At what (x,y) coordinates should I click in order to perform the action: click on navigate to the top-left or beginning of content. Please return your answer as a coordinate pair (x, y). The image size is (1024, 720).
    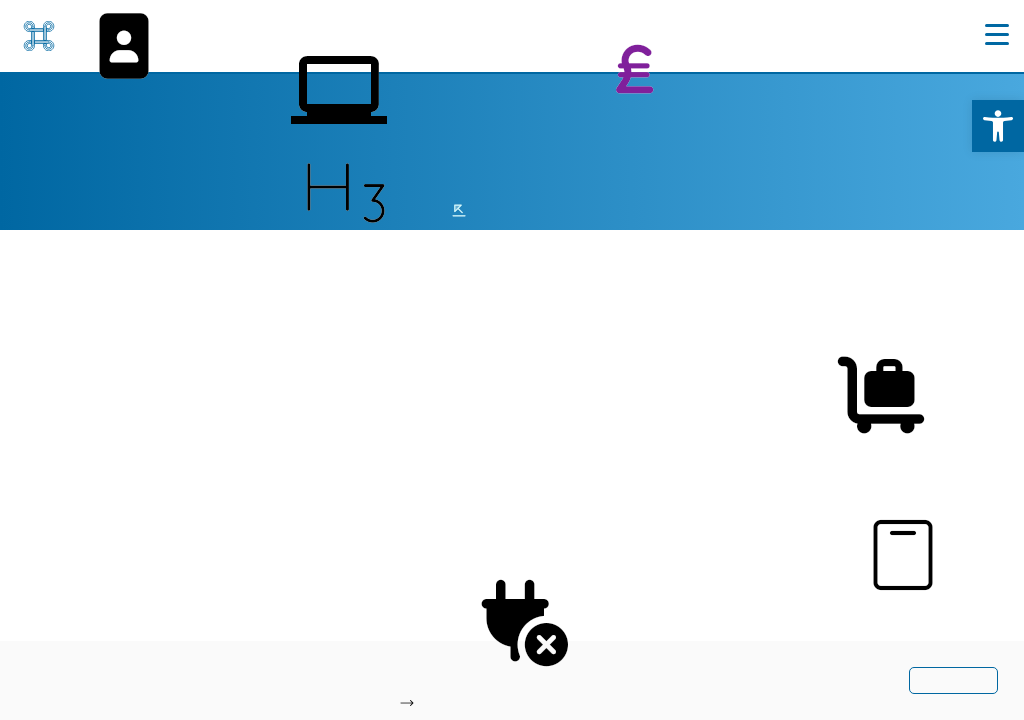
    Looking at the image, I should click on (458, 210).